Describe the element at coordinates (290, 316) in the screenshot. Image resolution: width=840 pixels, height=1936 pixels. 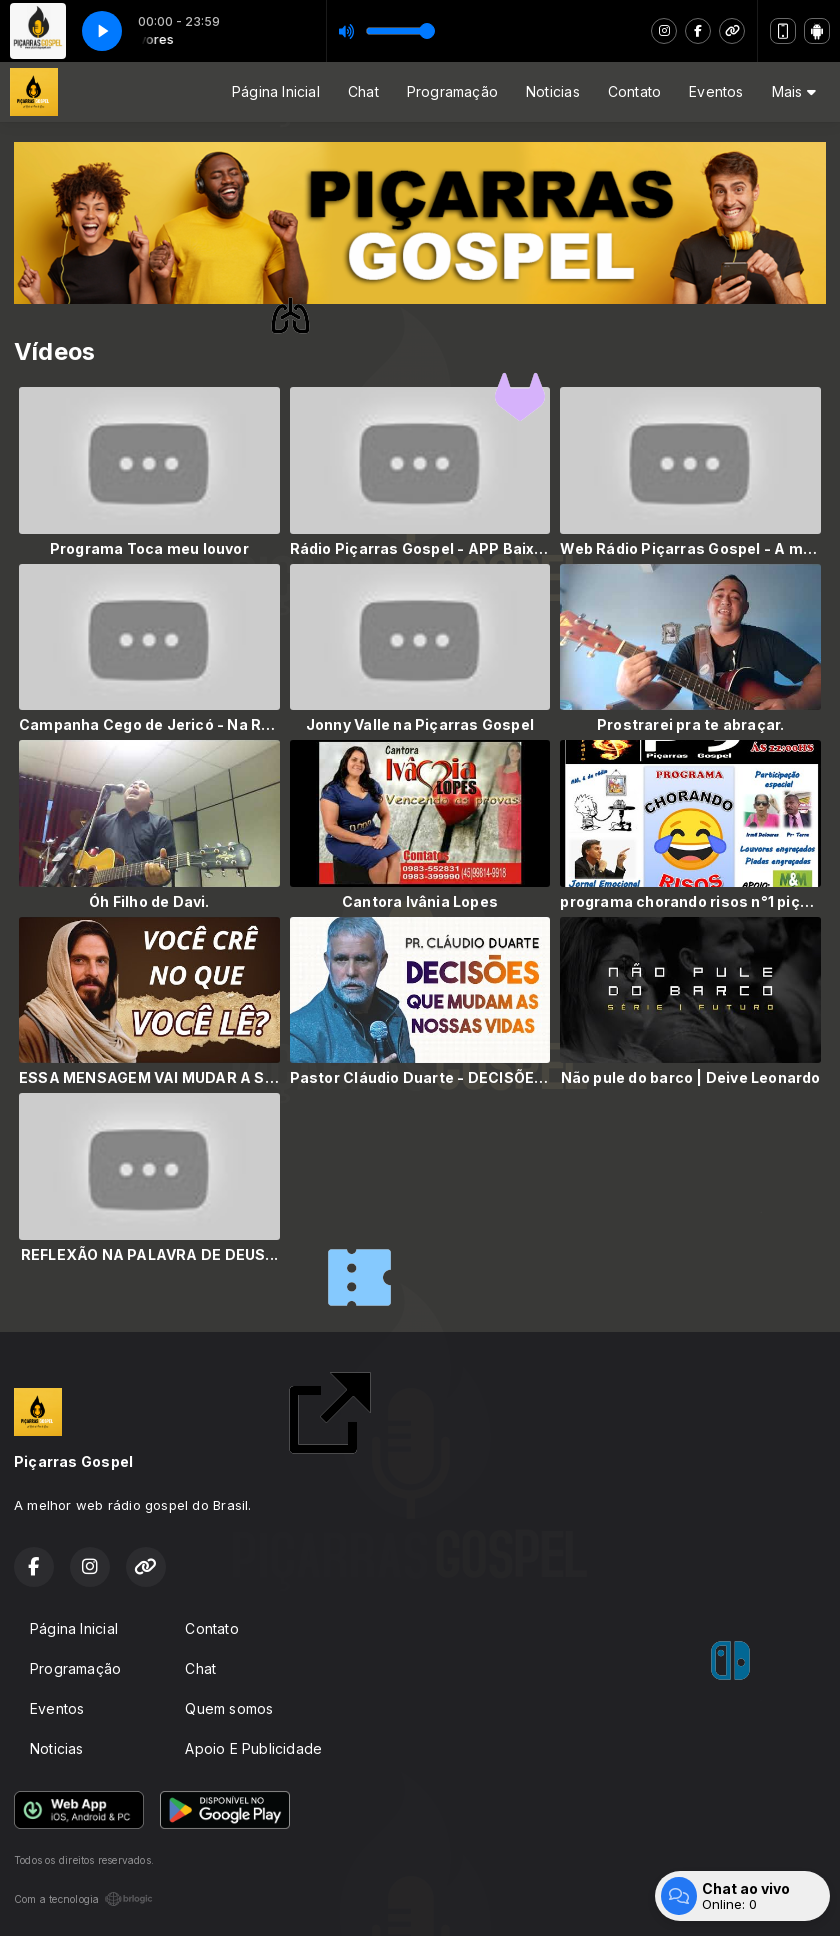
I see `access respiratory health information` at that location.